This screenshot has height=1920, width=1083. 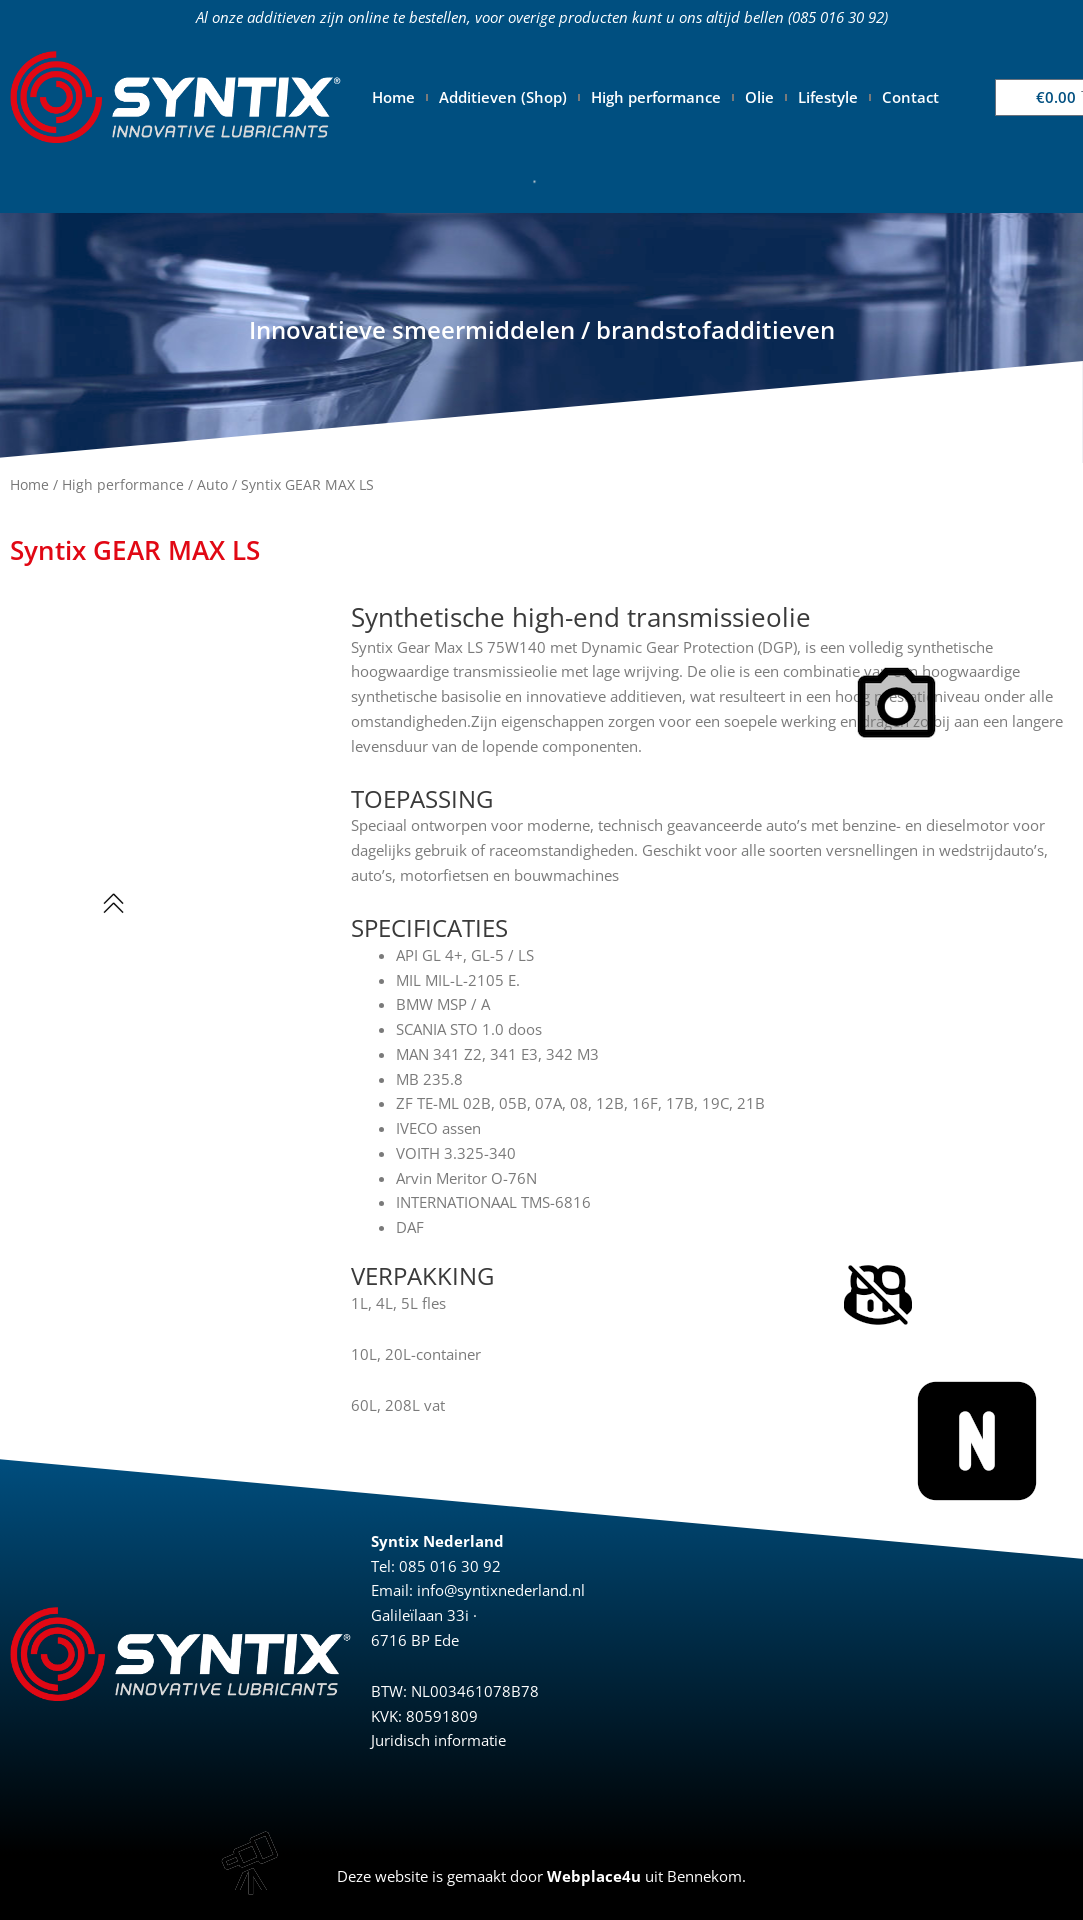 What do you see at coordinates (878, 1295) in the screenshot?
I see `indicates github copilot is unavailable or disabled` at bounding box center [878, 1295].